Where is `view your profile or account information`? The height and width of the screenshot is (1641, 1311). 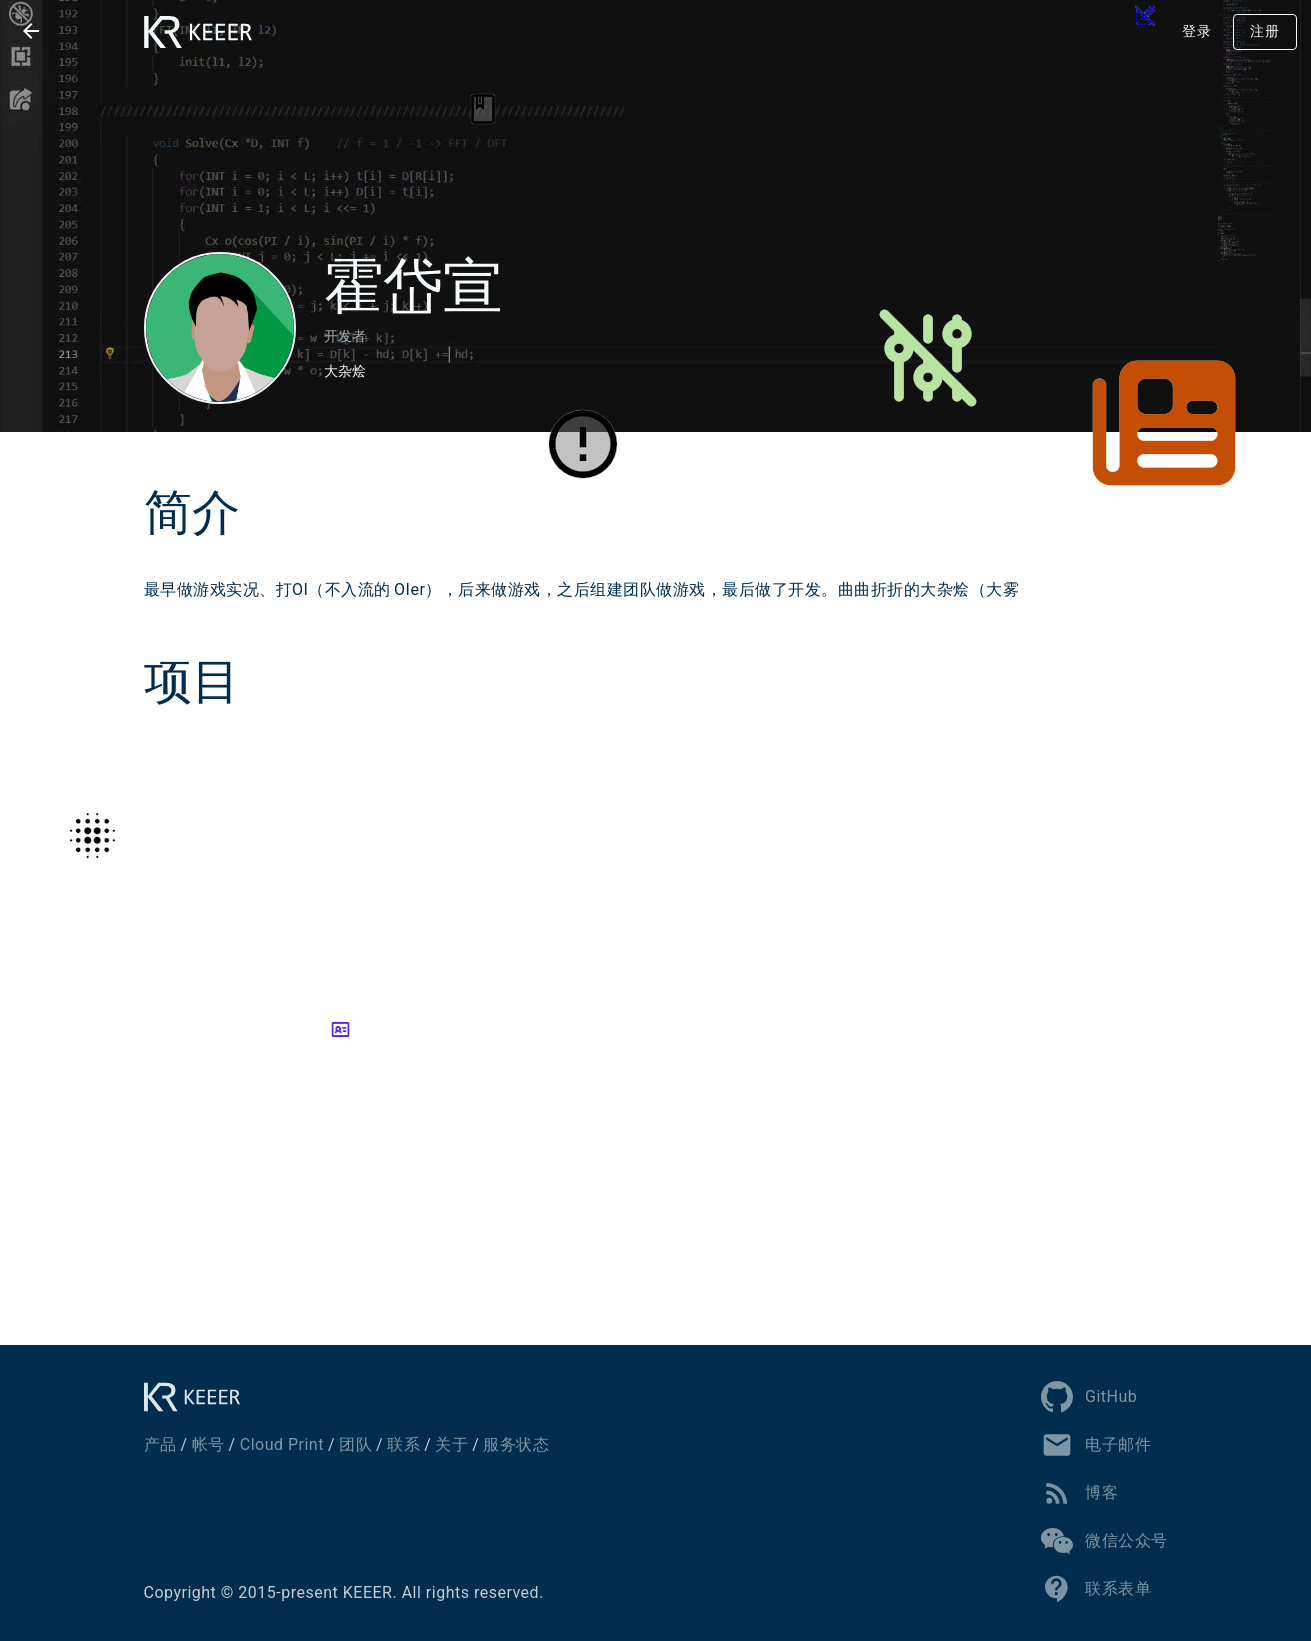 view your profile or account information is located at coordinates (340, 1029).